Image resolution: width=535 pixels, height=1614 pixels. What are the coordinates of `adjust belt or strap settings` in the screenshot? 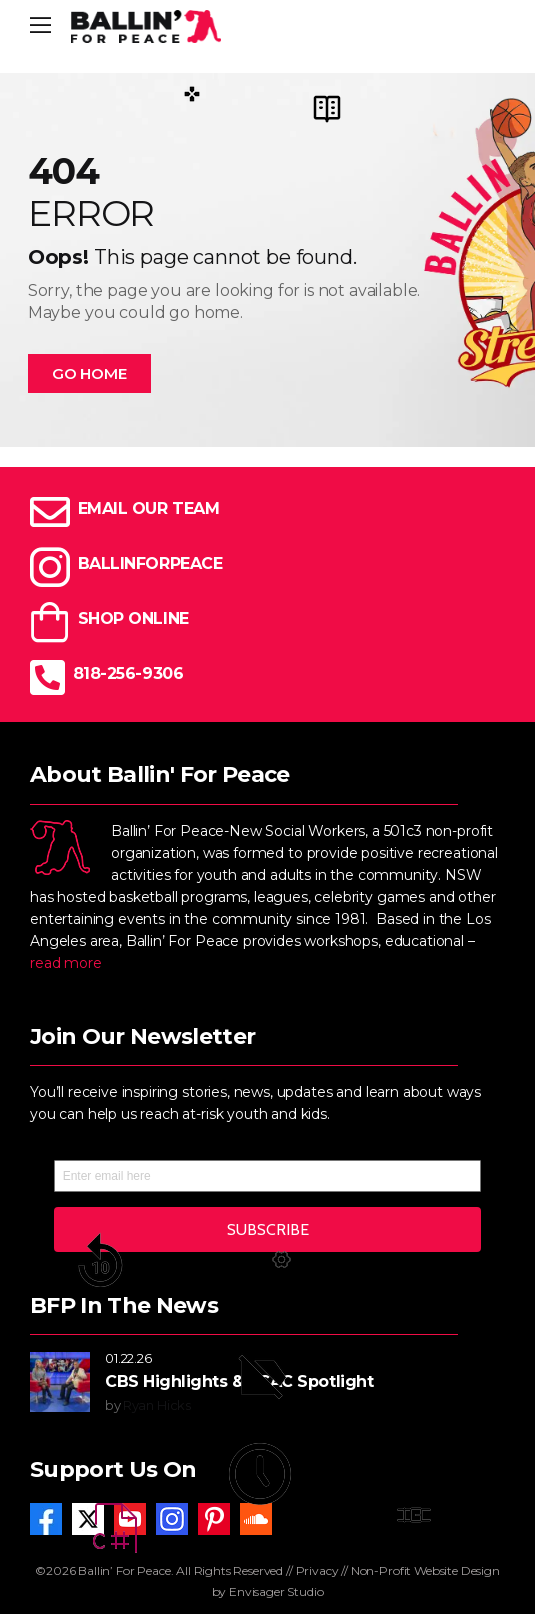 It's located at (414, 1515).